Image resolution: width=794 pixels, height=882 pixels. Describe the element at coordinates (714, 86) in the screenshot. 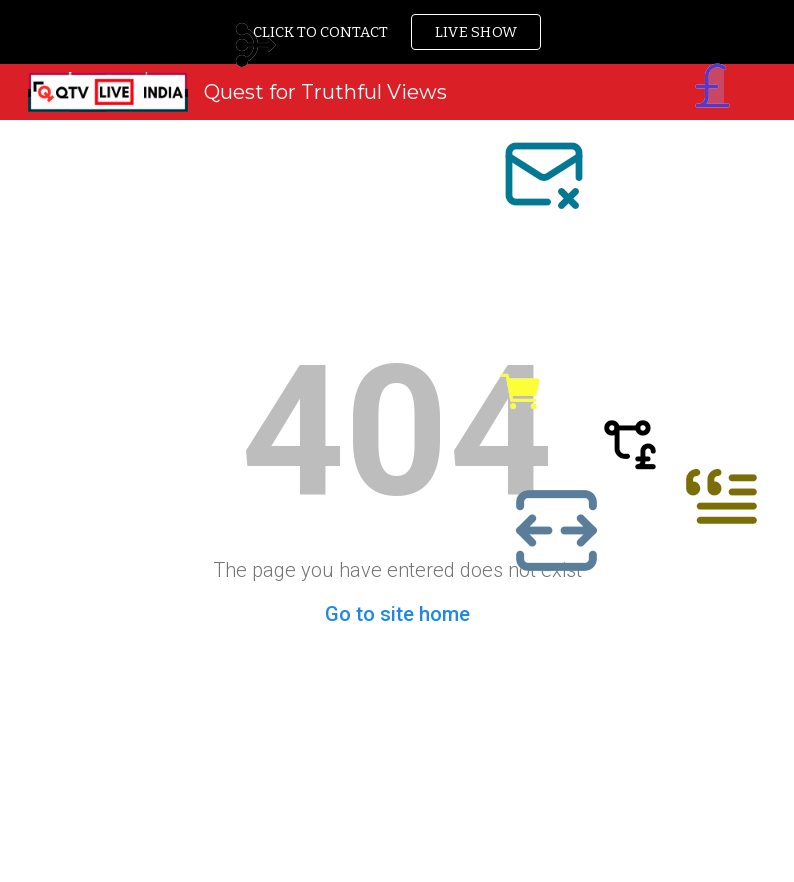

I see `view prices in british pounds` at that location.